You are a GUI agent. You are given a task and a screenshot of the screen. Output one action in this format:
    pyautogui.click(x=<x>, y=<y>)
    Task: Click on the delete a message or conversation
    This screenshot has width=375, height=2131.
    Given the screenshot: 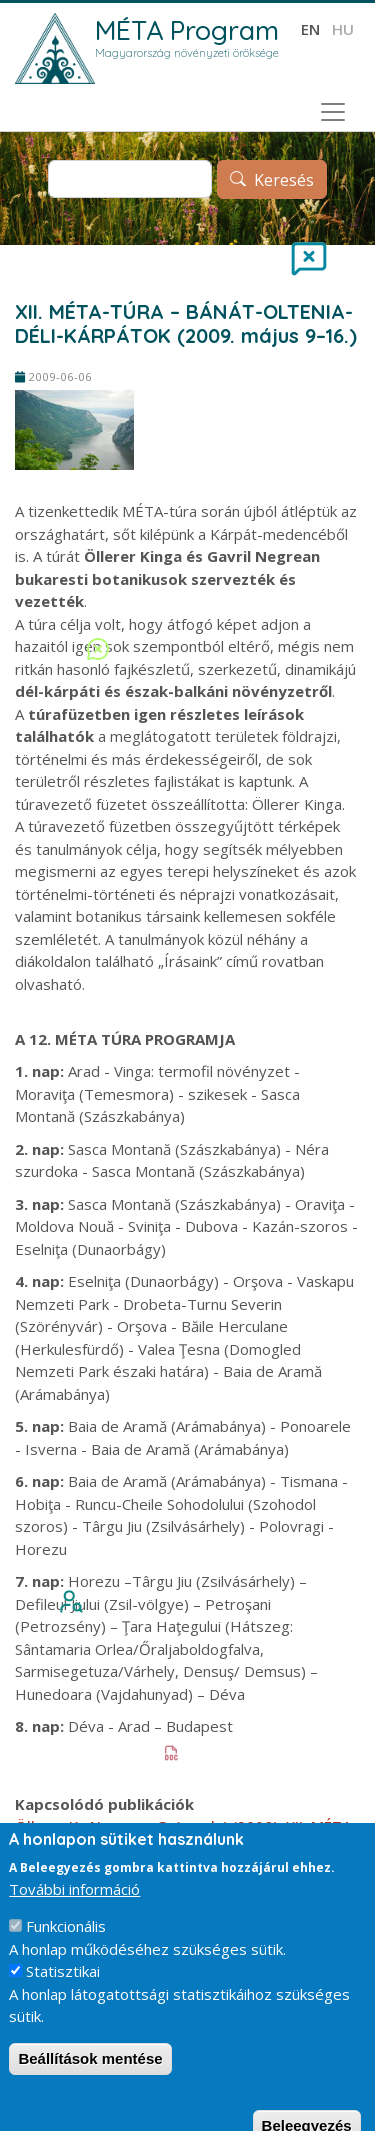 What is the action you would take?
    pyautogui.click(x=98, y=649)
    